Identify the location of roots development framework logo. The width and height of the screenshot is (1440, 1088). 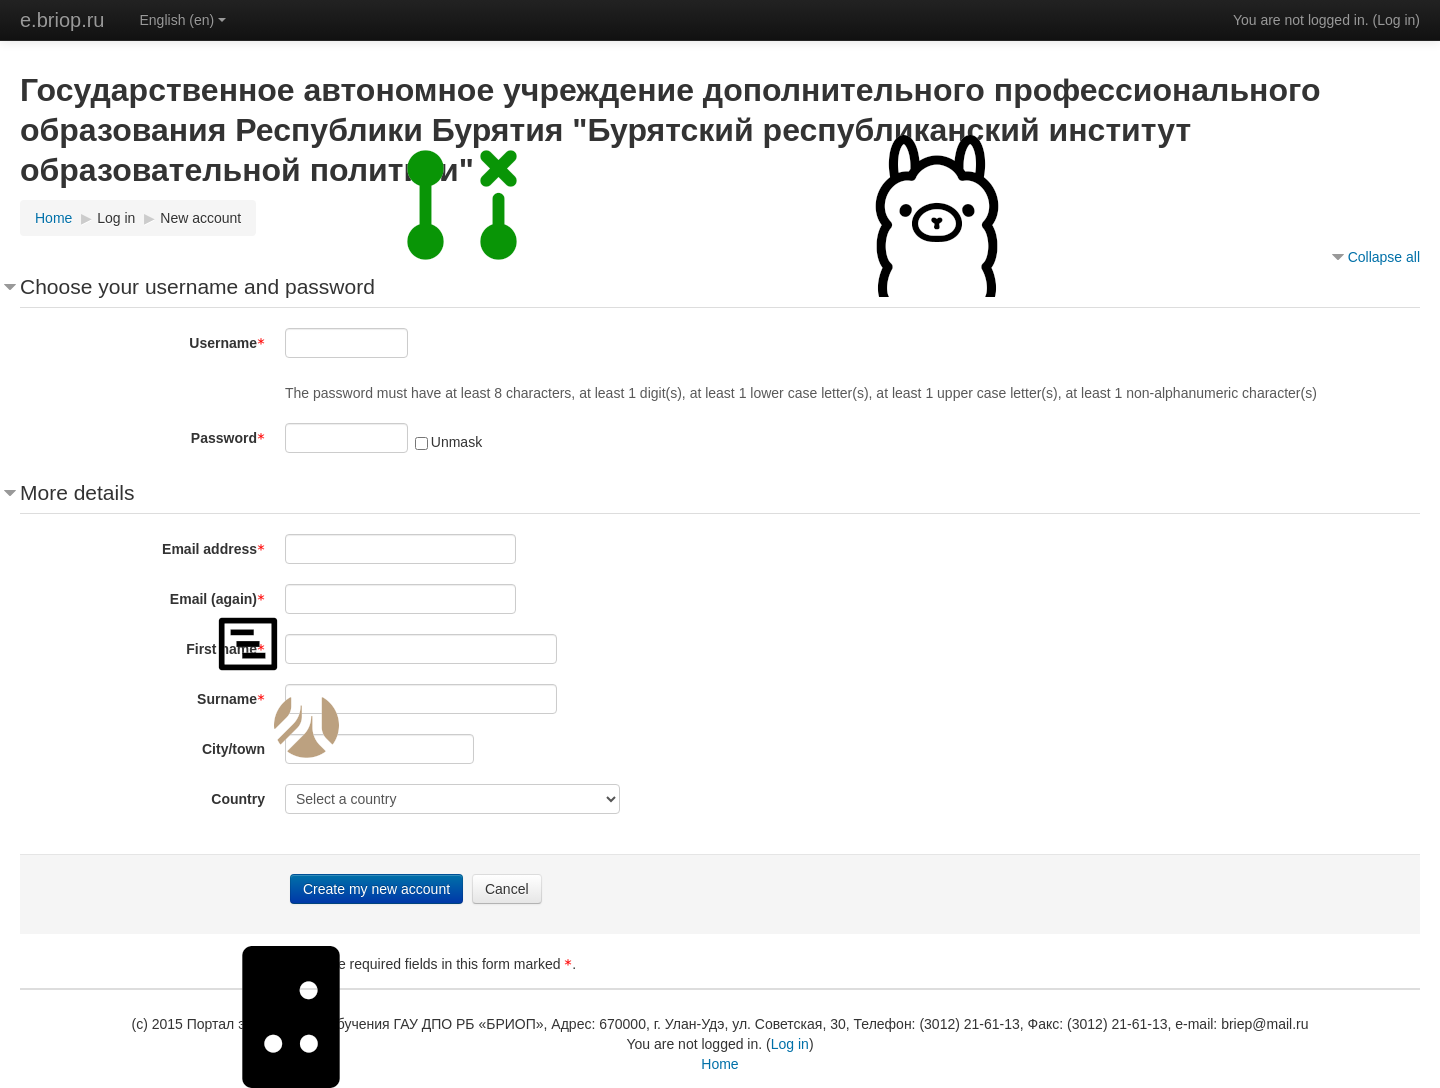
(306, 727).